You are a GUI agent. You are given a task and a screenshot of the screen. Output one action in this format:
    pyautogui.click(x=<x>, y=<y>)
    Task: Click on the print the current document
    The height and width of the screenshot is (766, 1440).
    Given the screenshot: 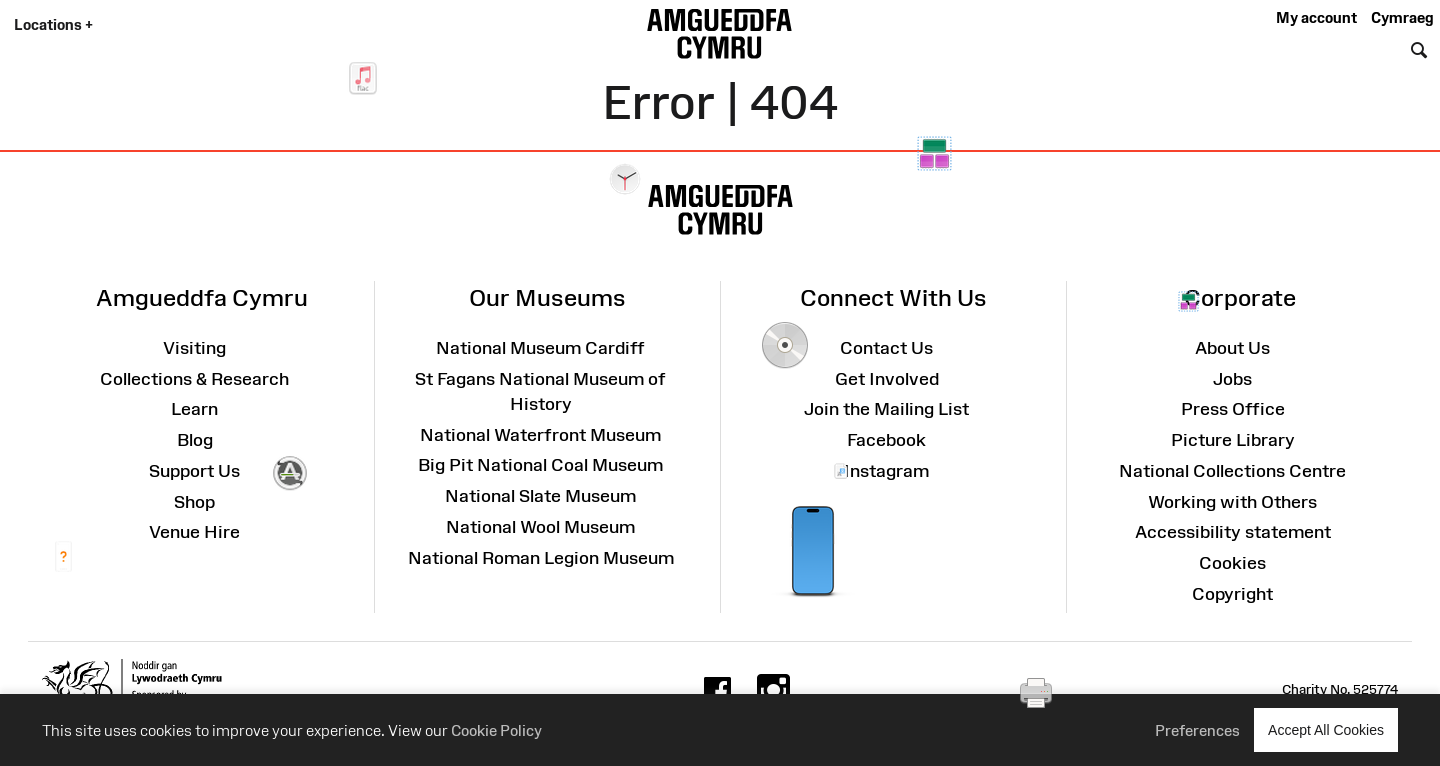 What is the action you would take?
    pyautogui.click(x=1036, y=693)
    